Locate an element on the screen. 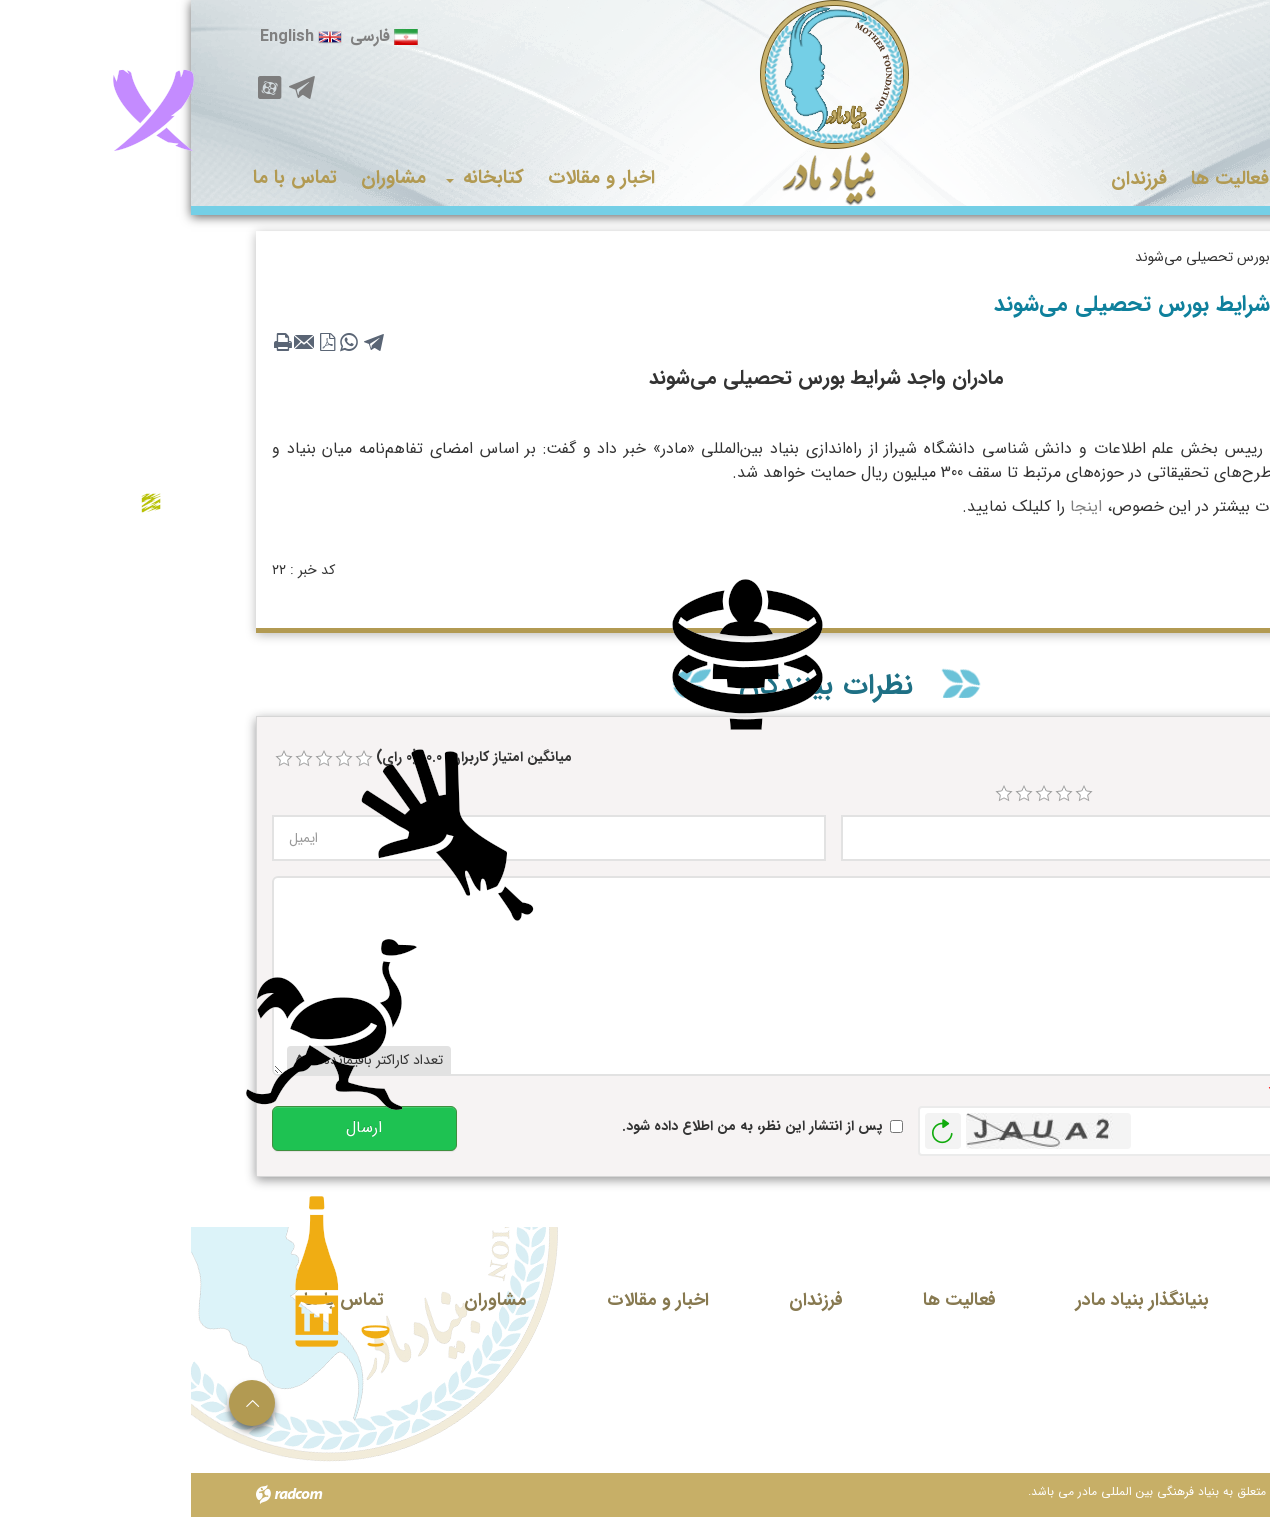 This screenshot has width=1270, height=1517. select sake or Japanese beverage option is located at coordinates (342, 1271).